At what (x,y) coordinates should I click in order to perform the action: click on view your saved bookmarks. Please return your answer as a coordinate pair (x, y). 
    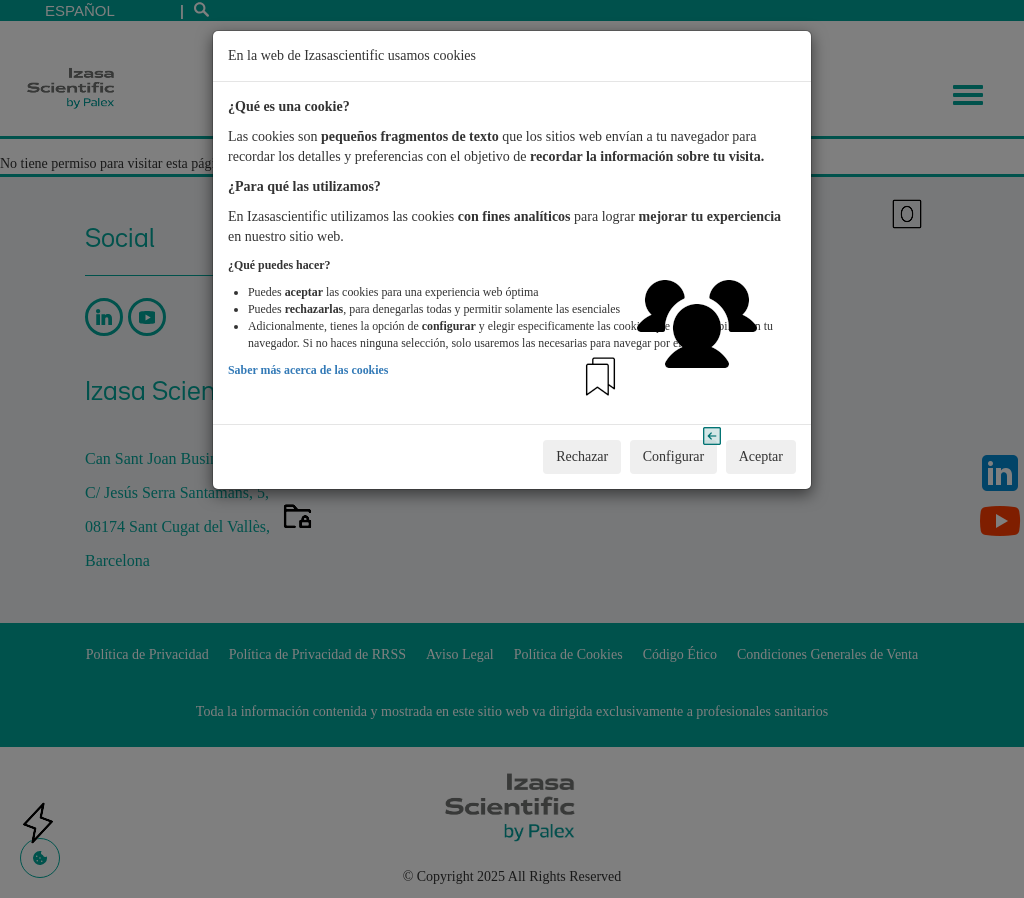
    Looking at the image, I should click on (600, 376).